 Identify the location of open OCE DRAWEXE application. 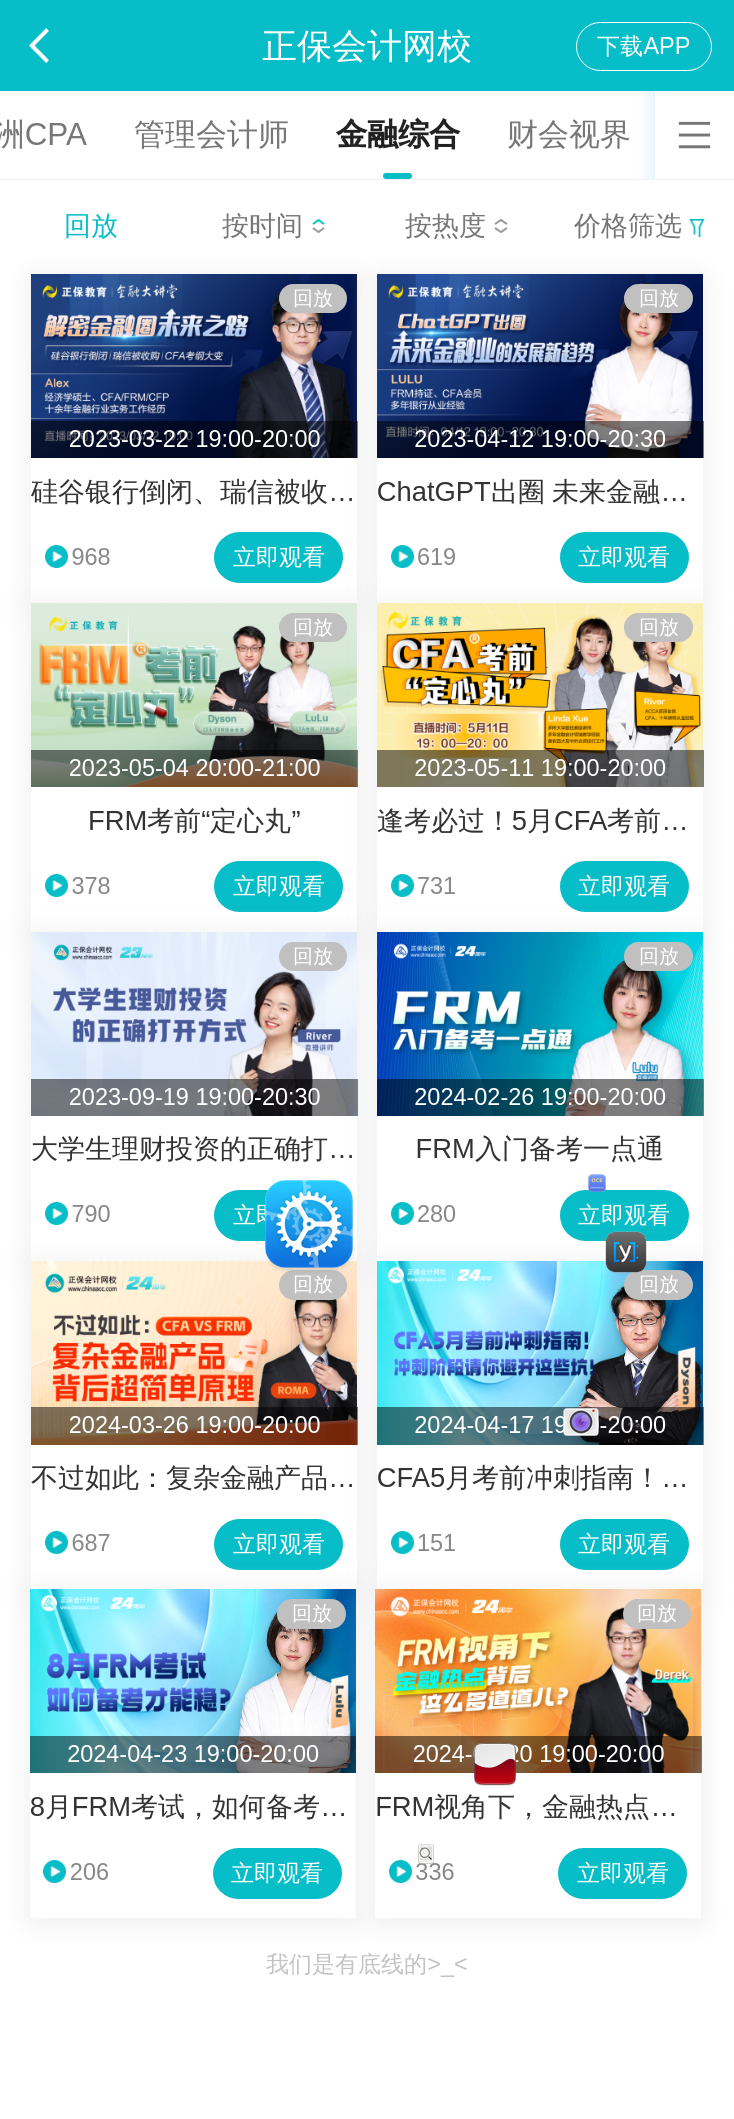
(597, 1183).